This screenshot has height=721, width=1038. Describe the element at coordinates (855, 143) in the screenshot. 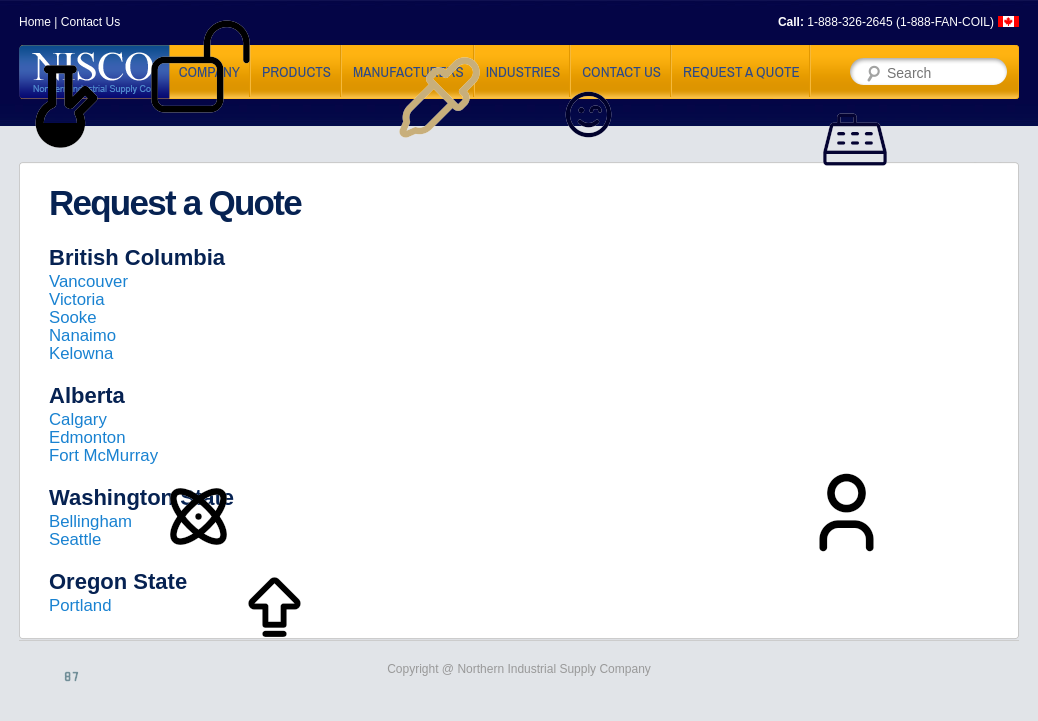

I see `open point of sale system` at that location.